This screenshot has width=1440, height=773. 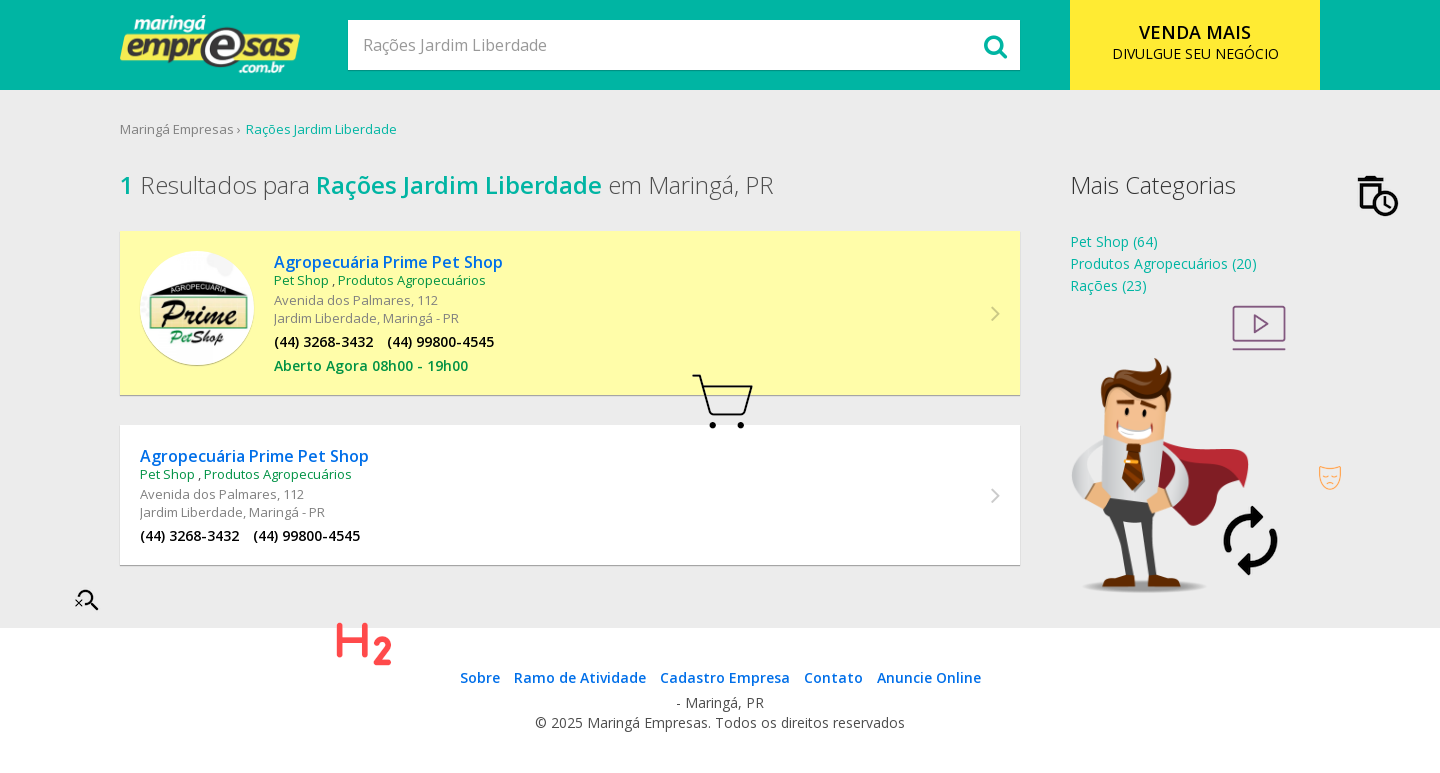 I want to click on view your shopping cart, so click(x=723, y=401).